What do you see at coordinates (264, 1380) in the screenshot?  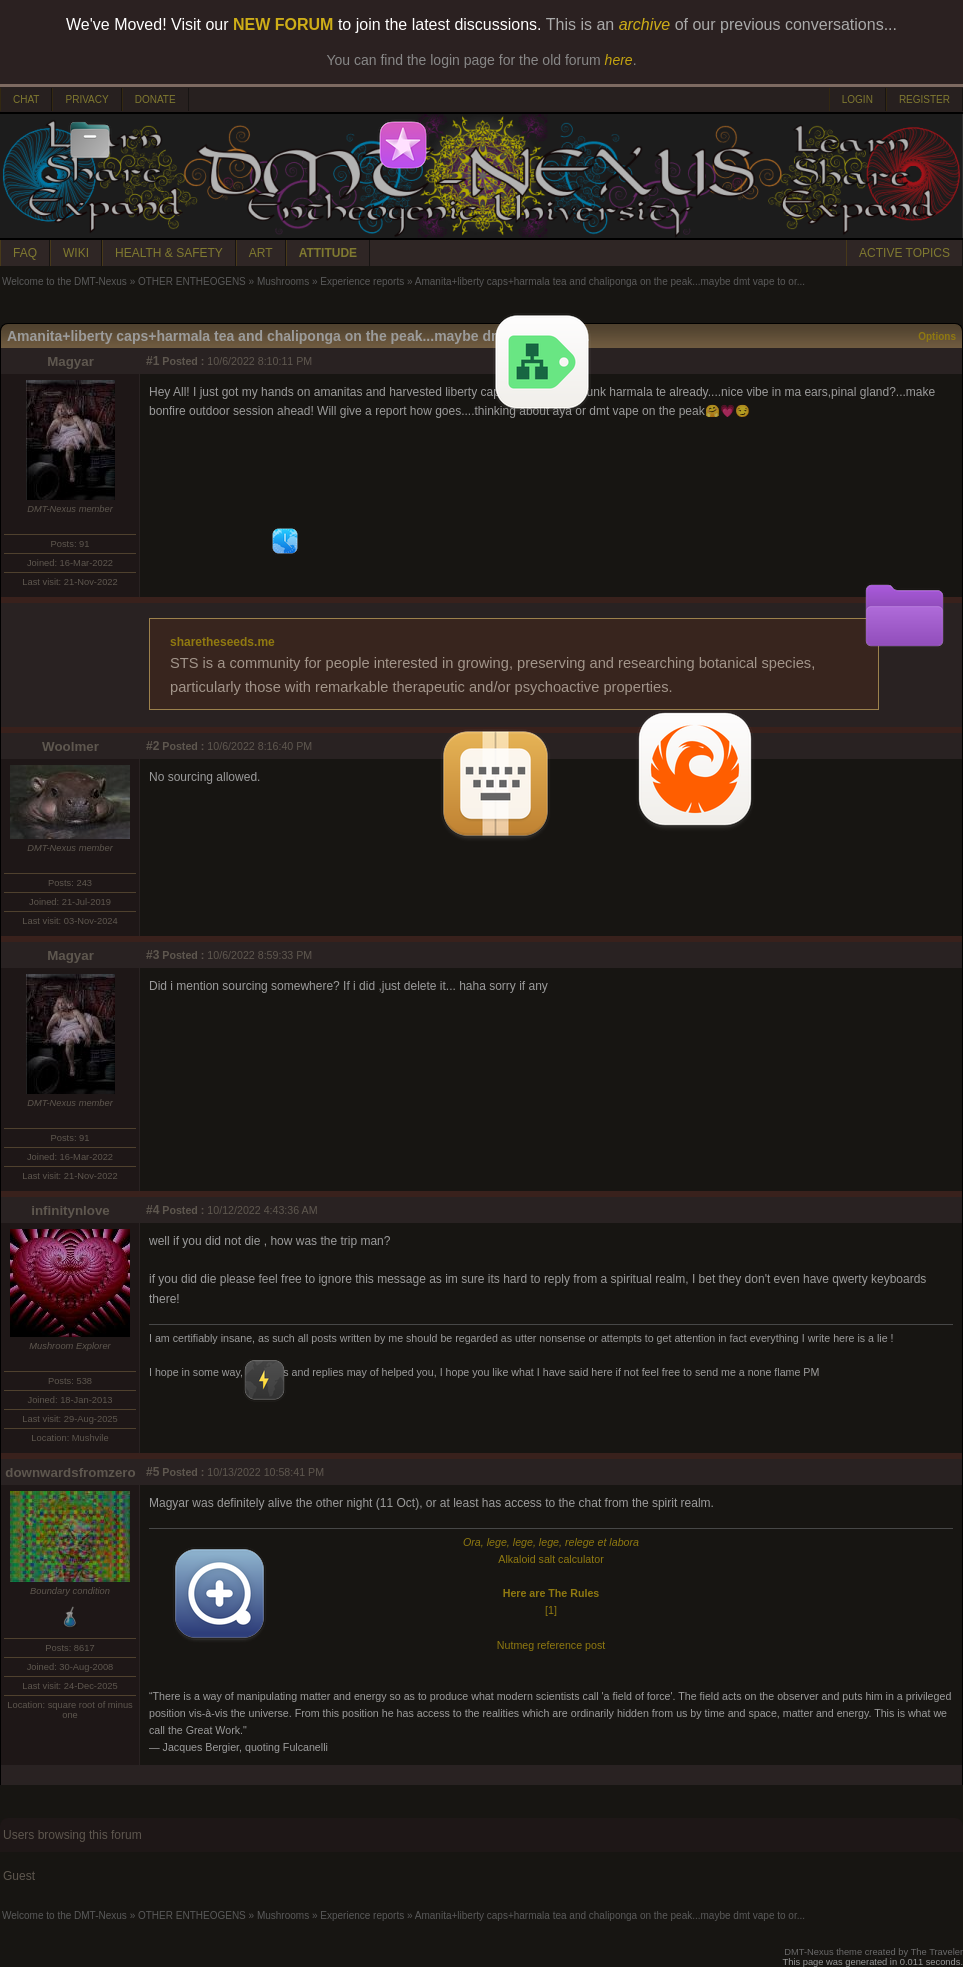 I see `access keyboard shortcuts settings for web browser` at bounding box center [264, 1380].